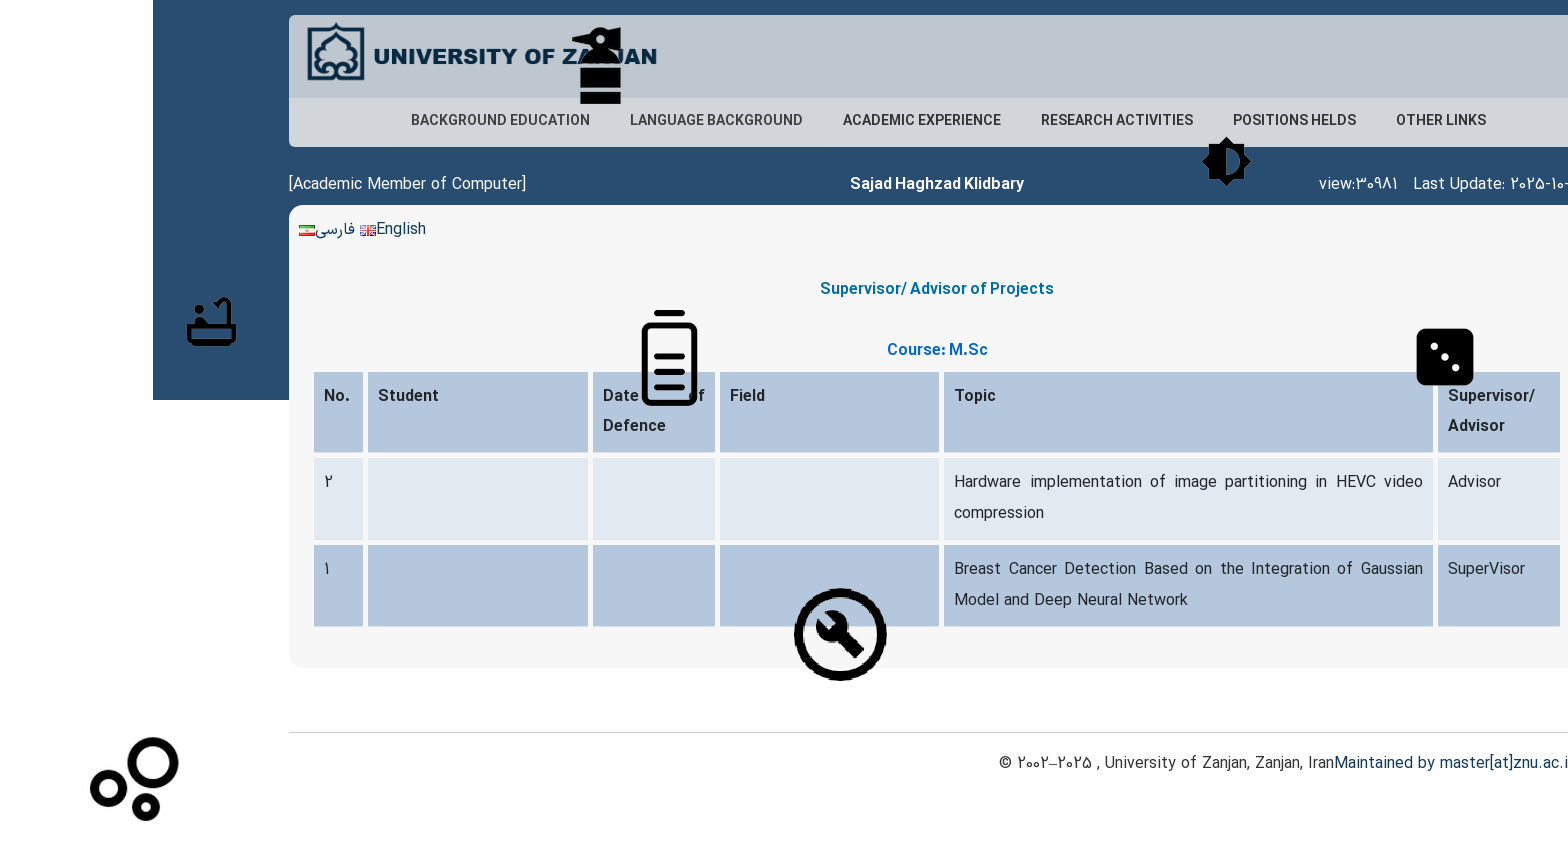 This screenshot has height=843, width=1568. What do you see at coordinates (1226, 161) in the screenshot?
I see `adjust screen brightness level` at bounding box center [1226, 161].